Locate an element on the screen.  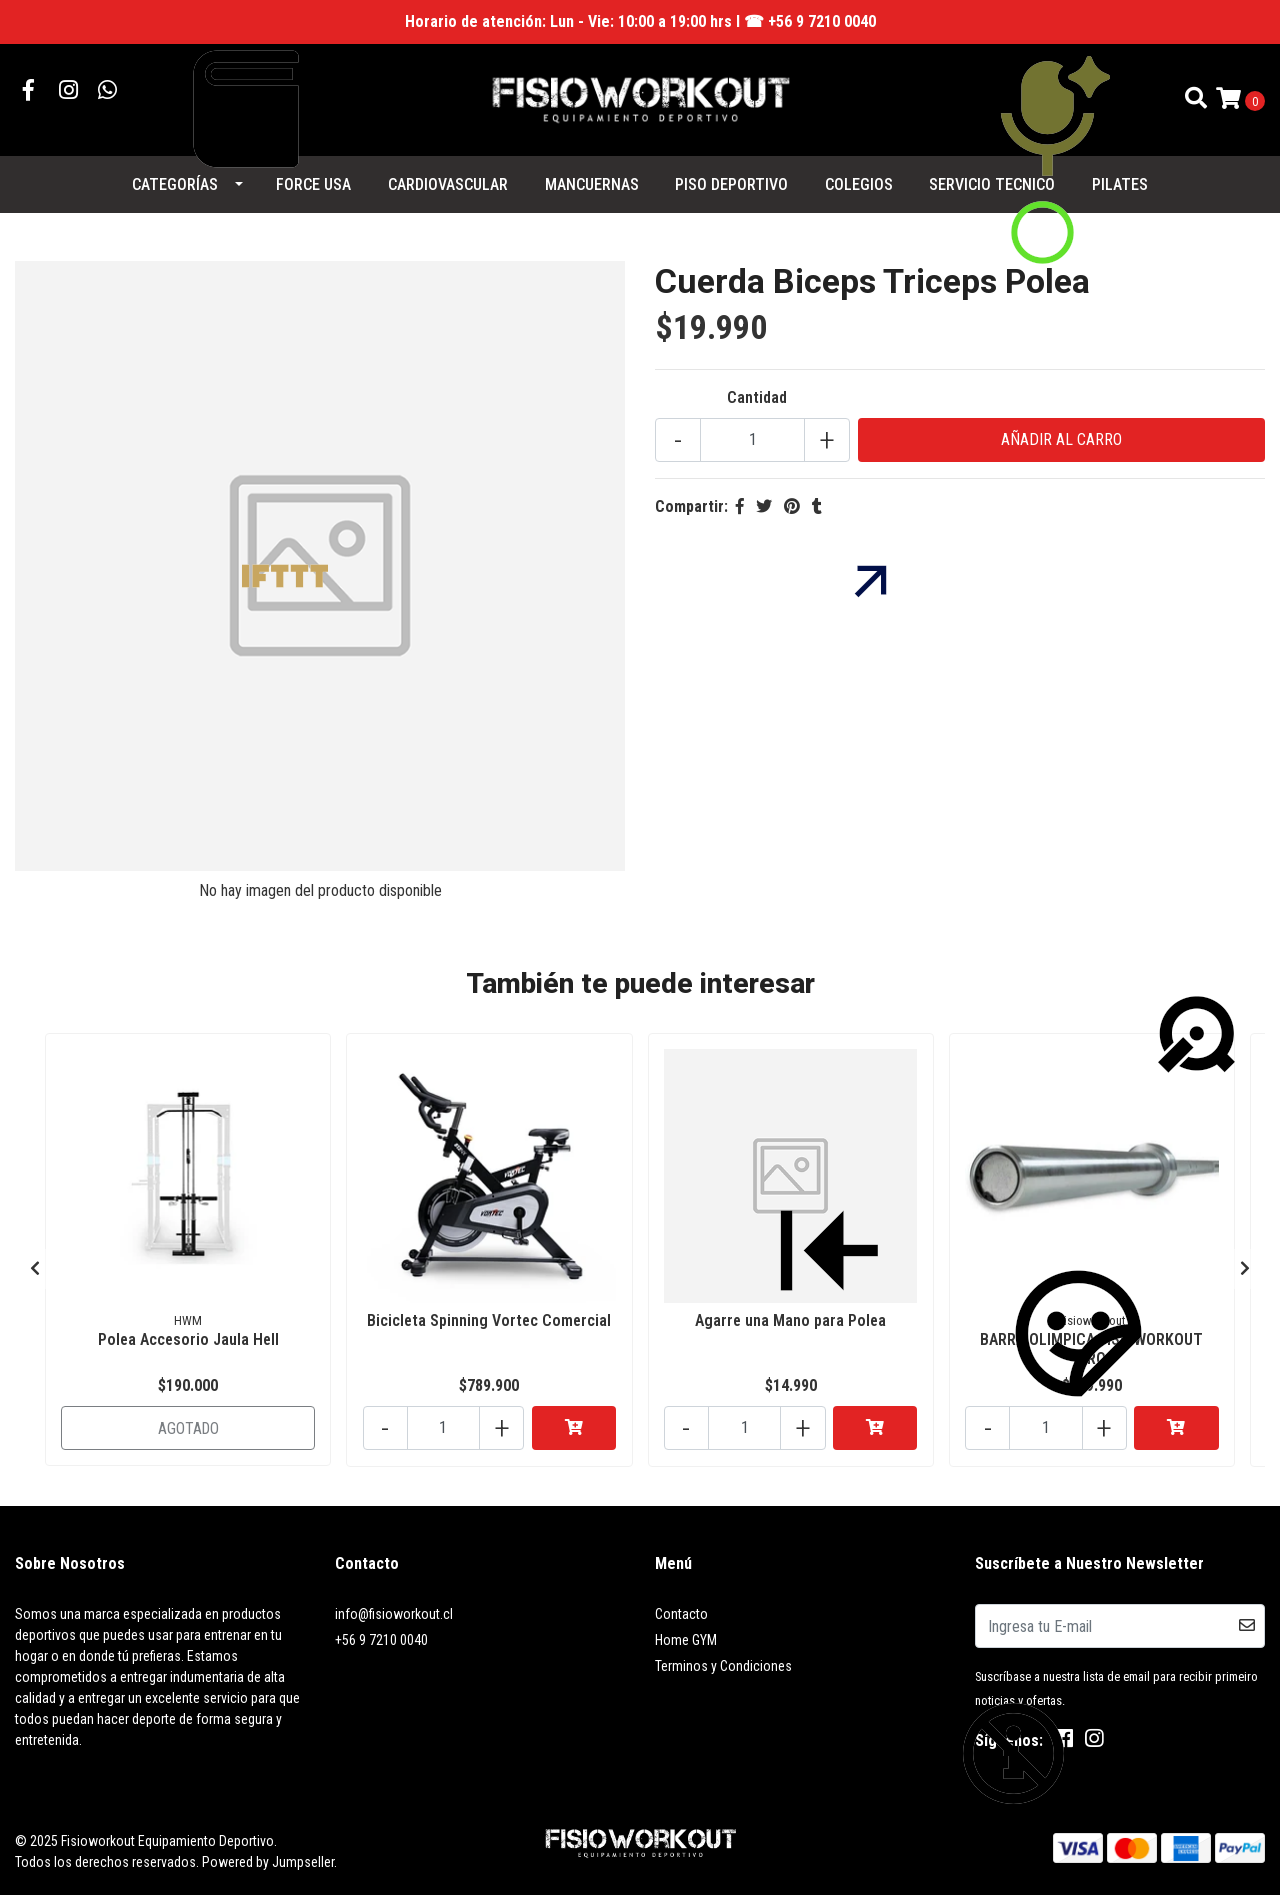
open your library or reading list is located at coordinates (246, 109).